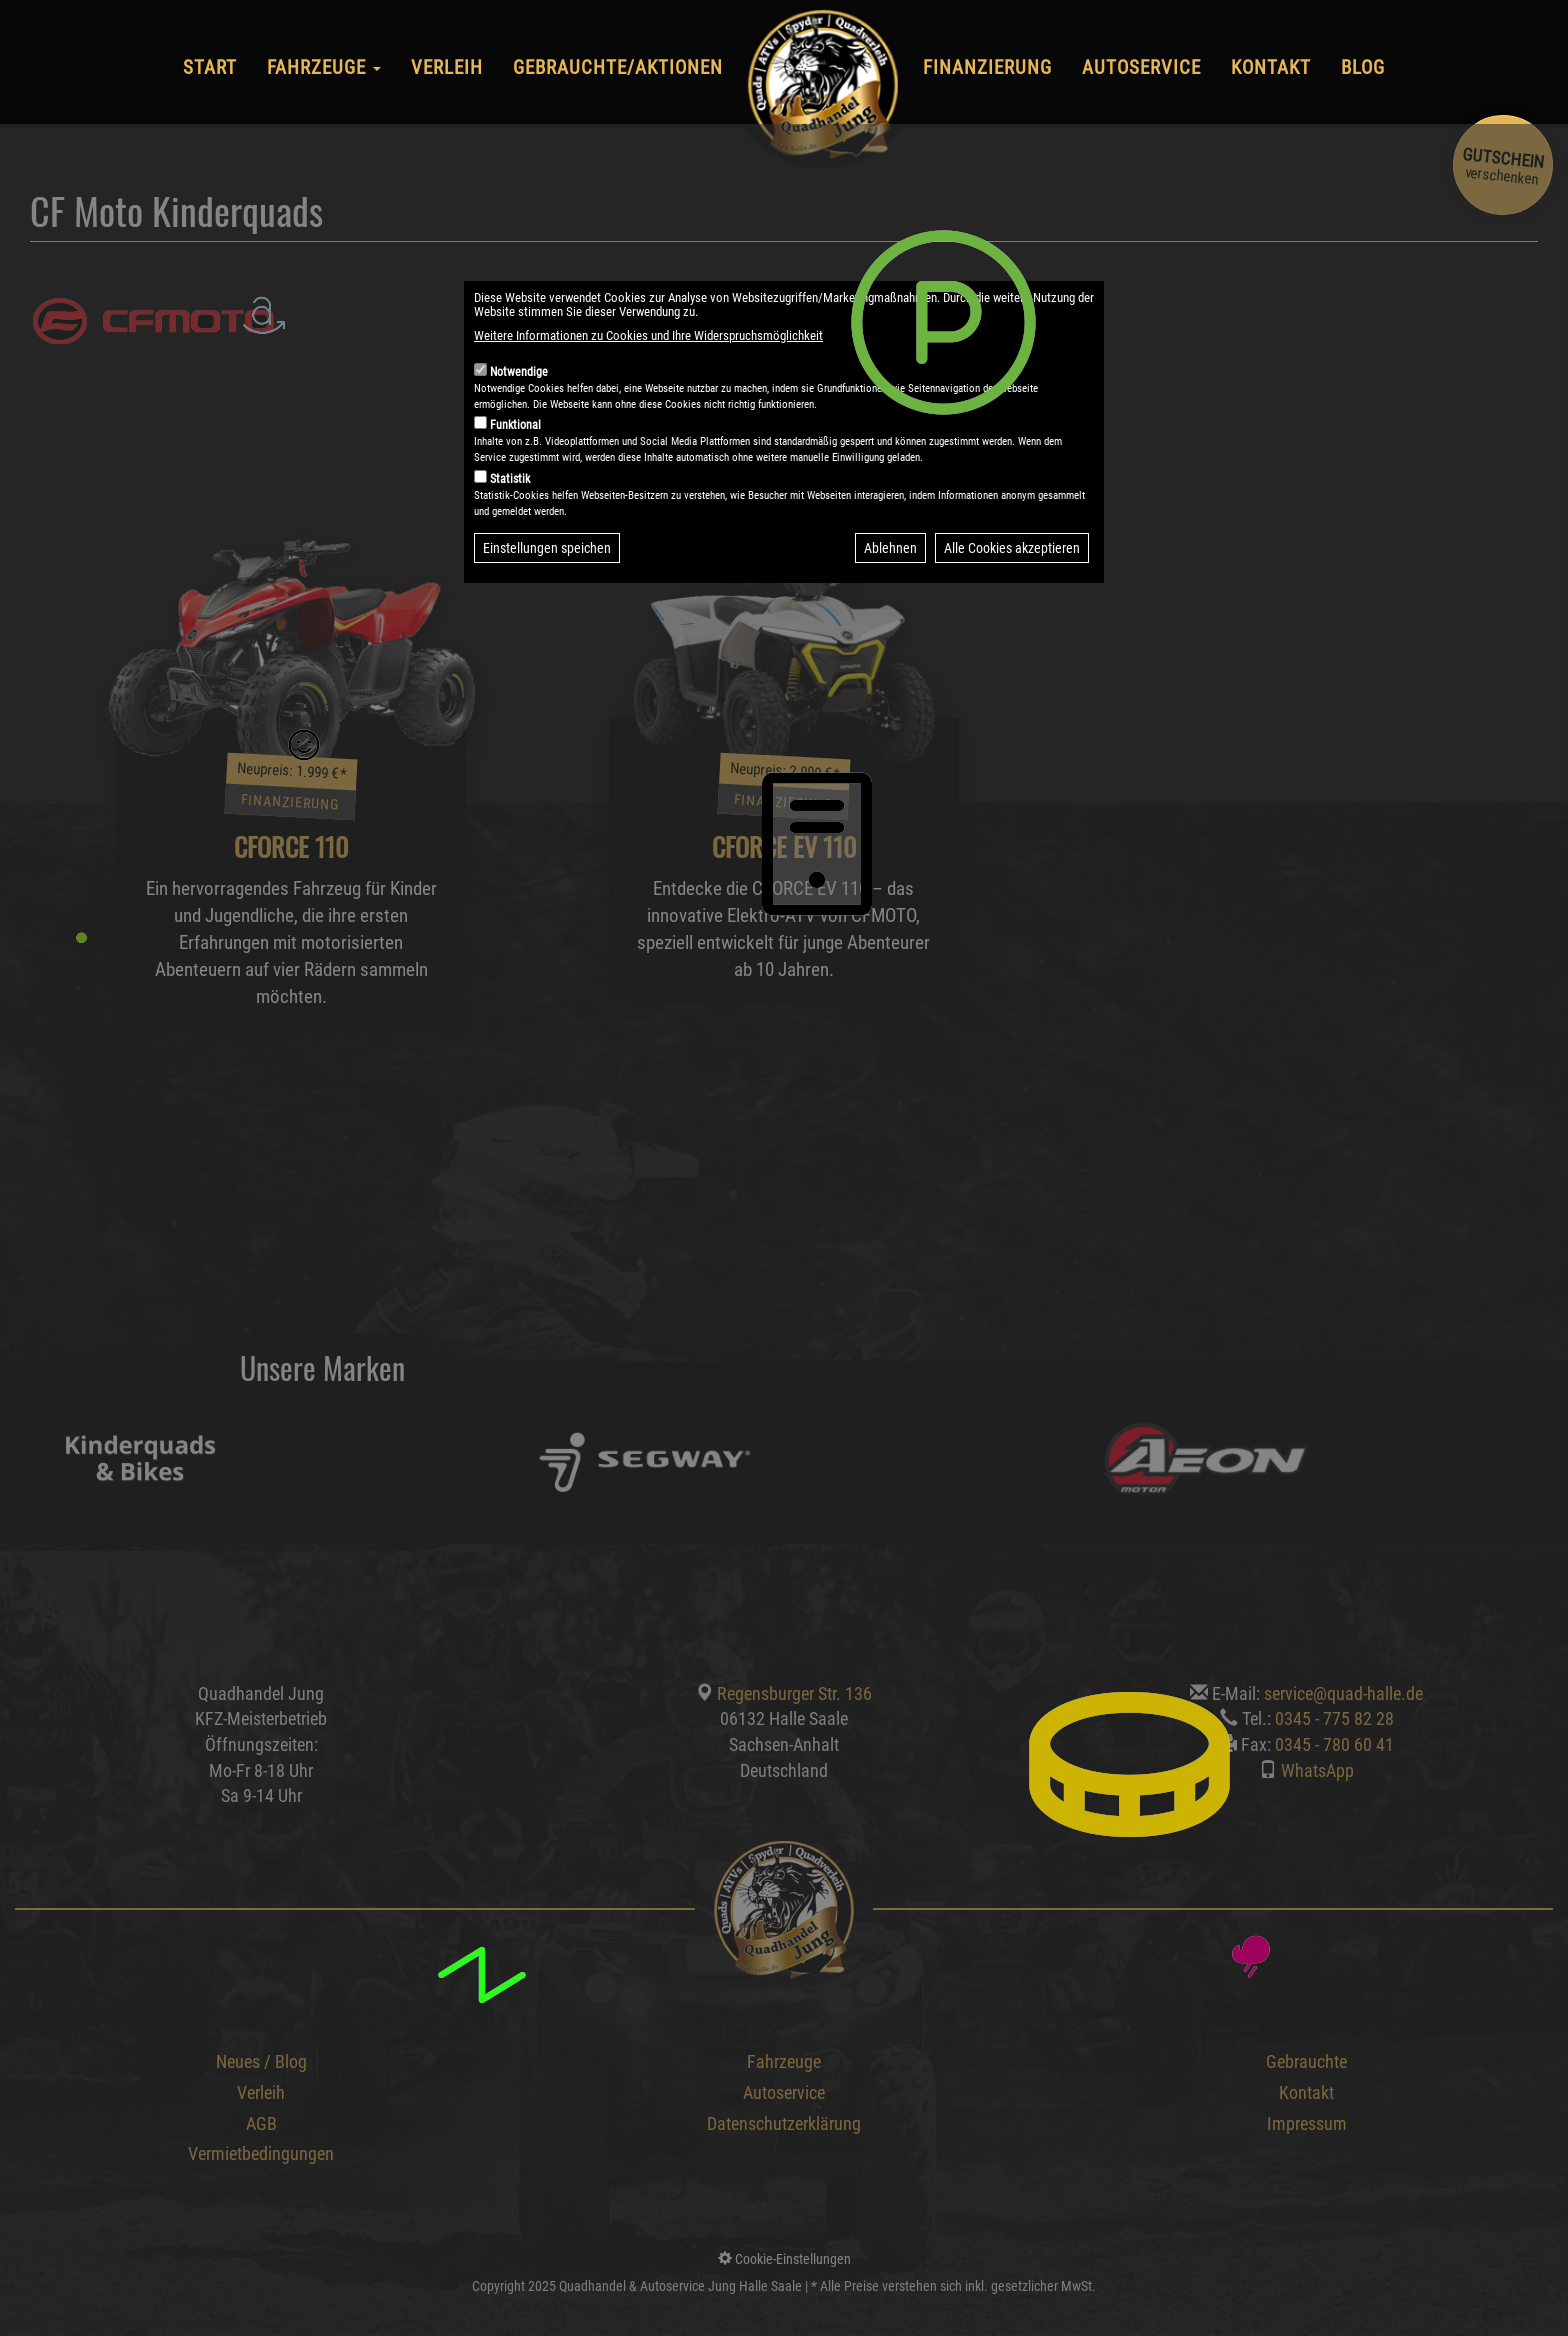 This screenshot has height=2336, width=1568. What do you see at coordinates (304, 745) in the screenshot?
I see `add an emoji or reaction` at bounding box center [304, 745].